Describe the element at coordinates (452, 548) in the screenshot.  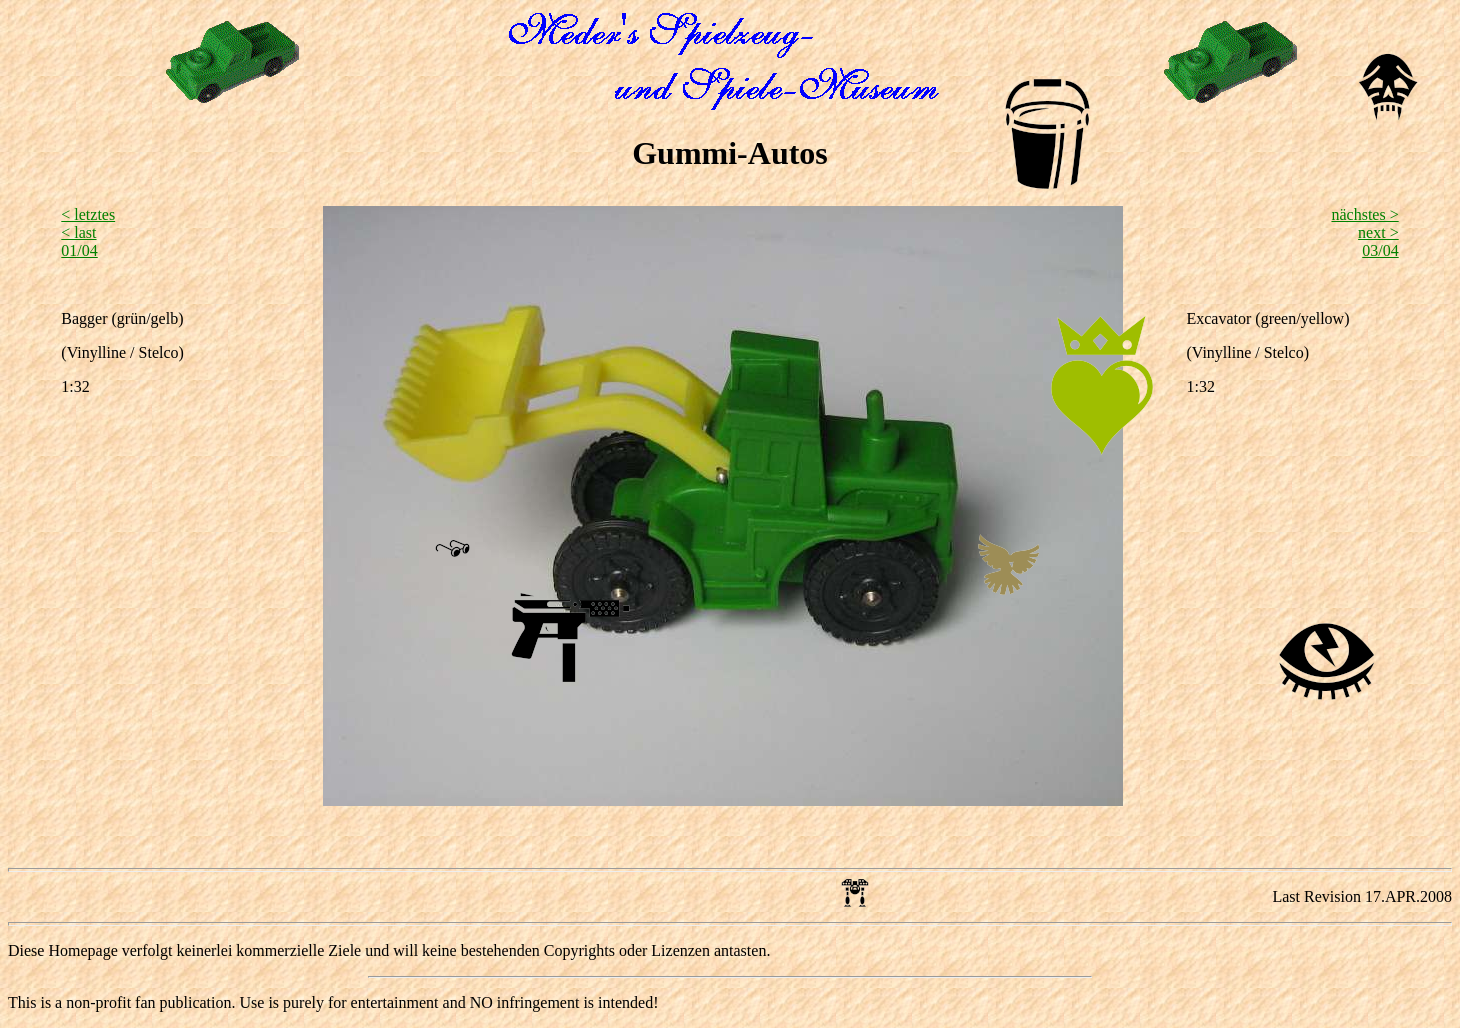
I see `toggle reading mode or accessibility features` at that location.